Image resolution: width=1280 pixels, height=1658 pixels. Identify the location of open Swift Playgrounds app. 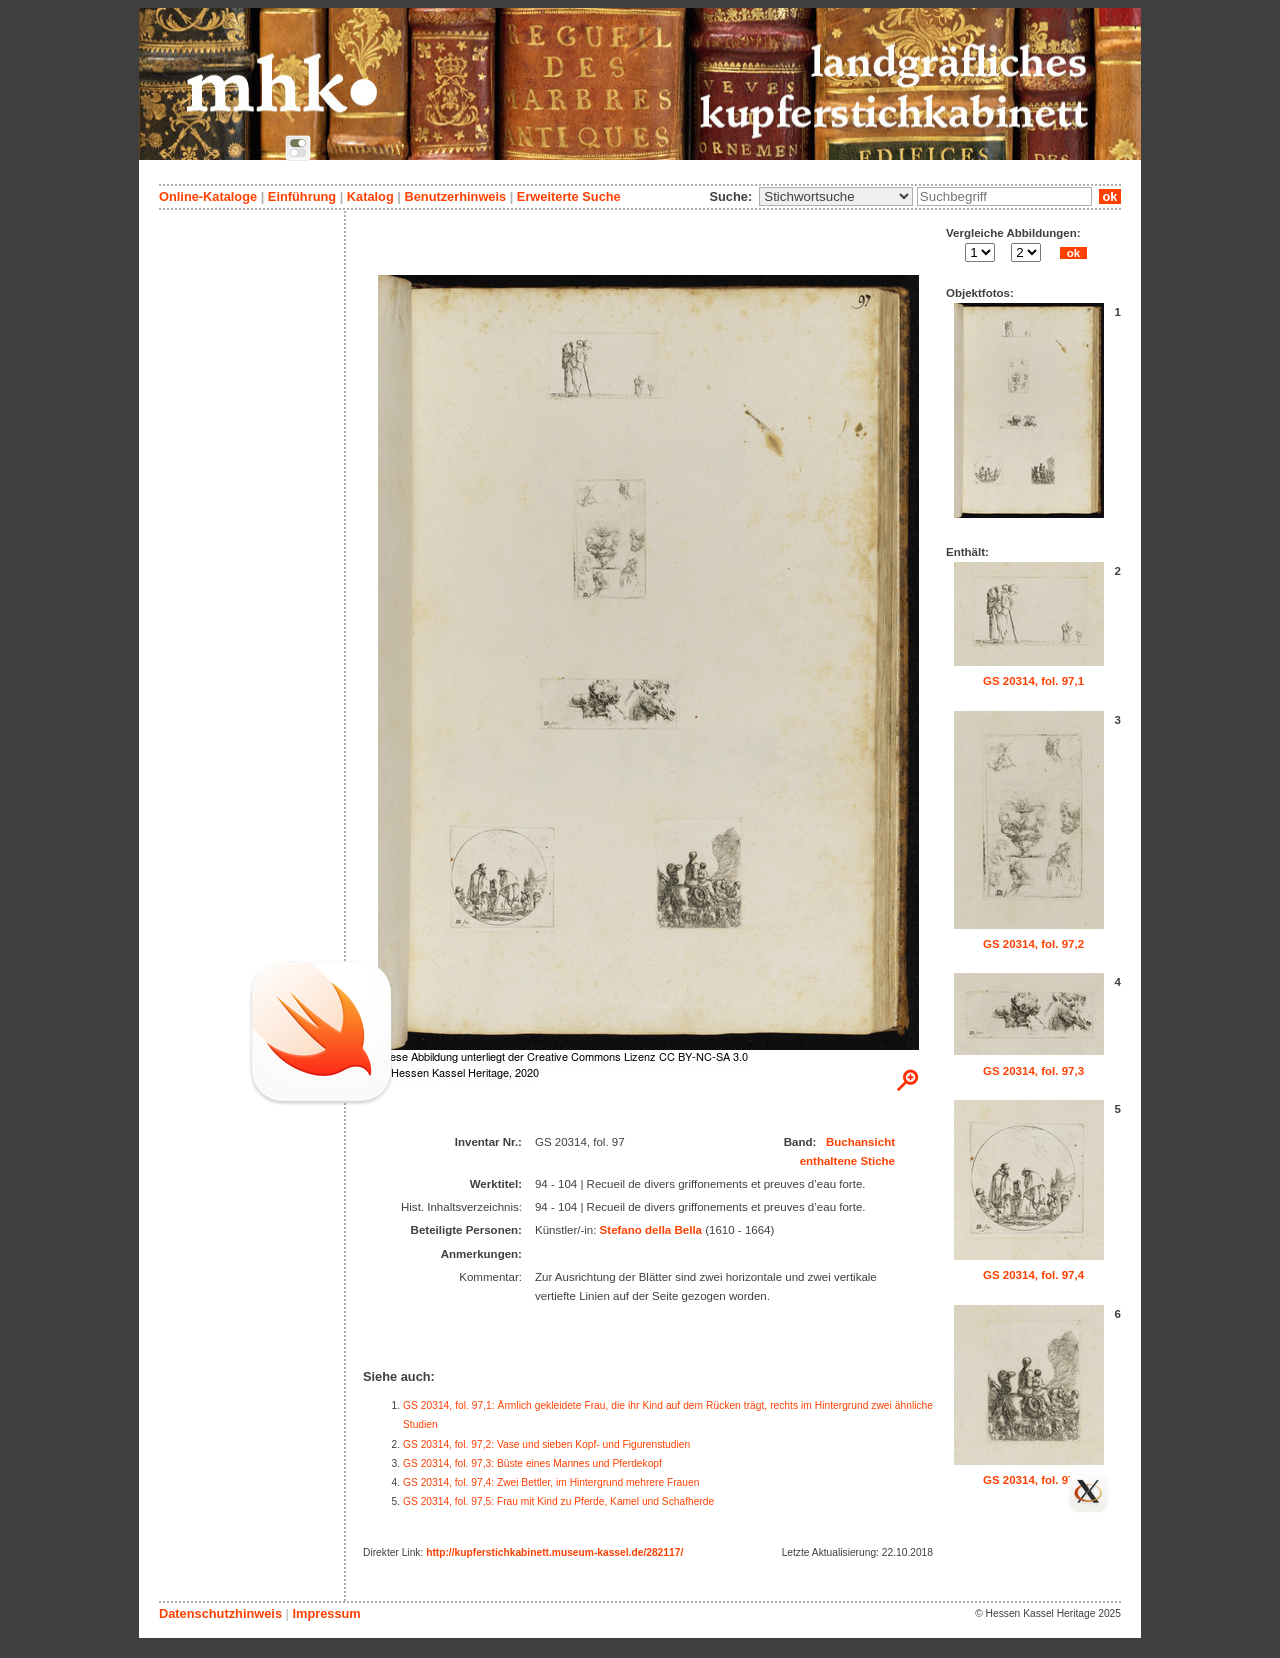
(321, 1031).